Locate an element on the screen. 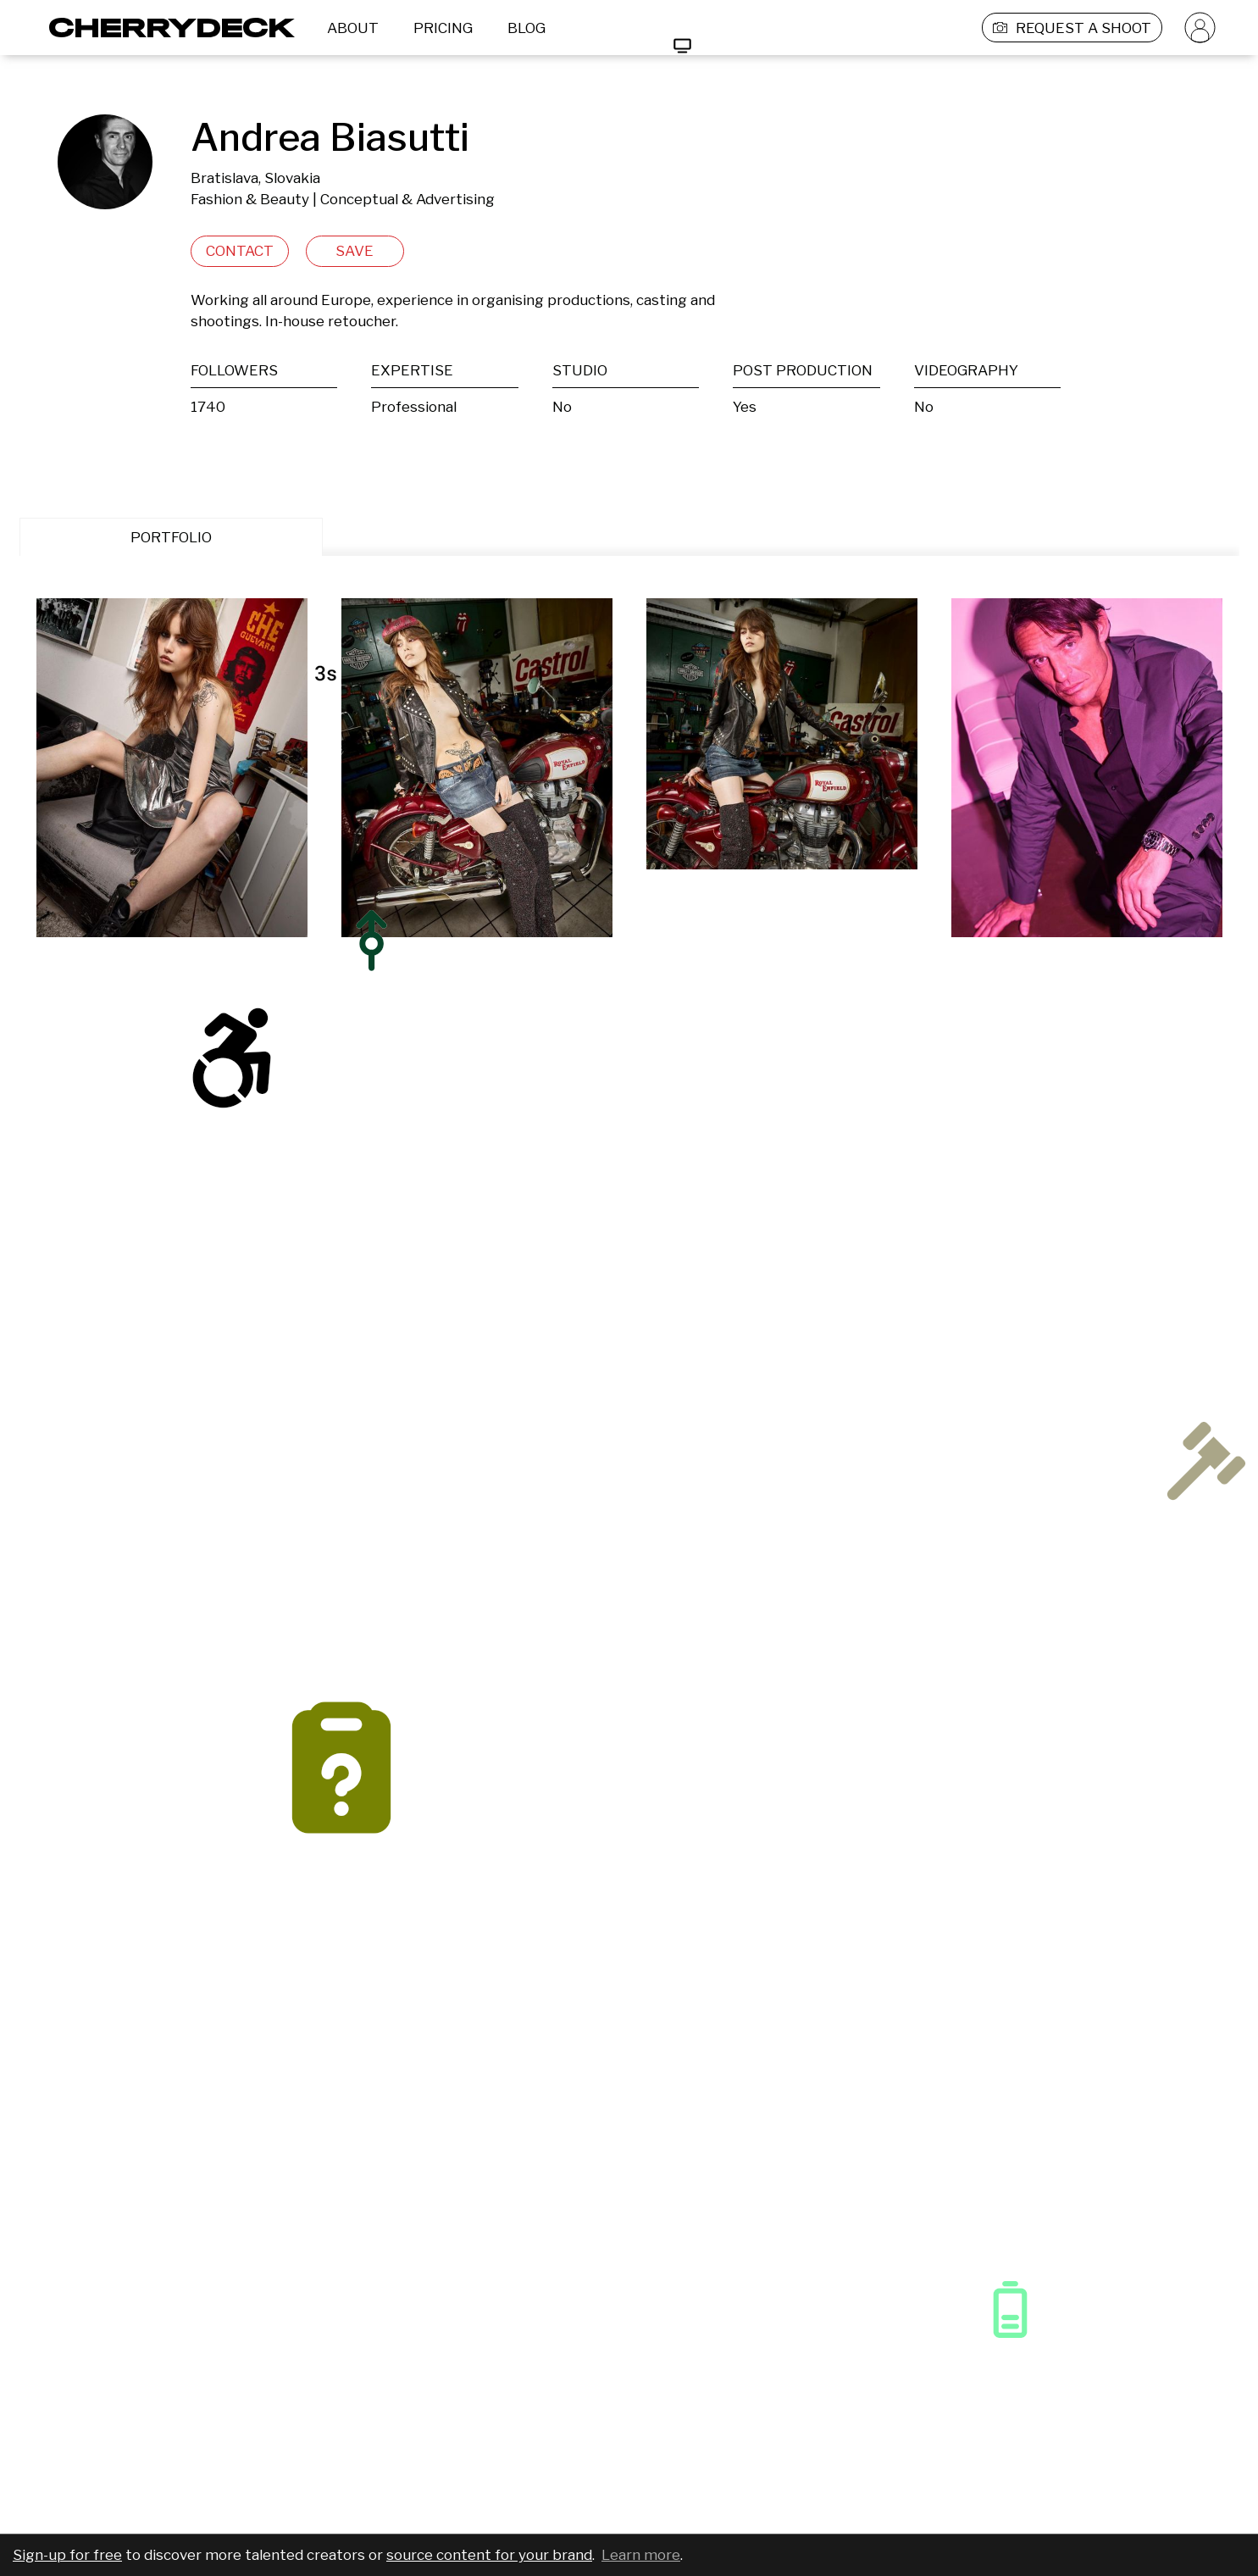 The width and height of the screenshot is (1258, 2576). continue straight through the roundabout is located at coordinates (369, 941).